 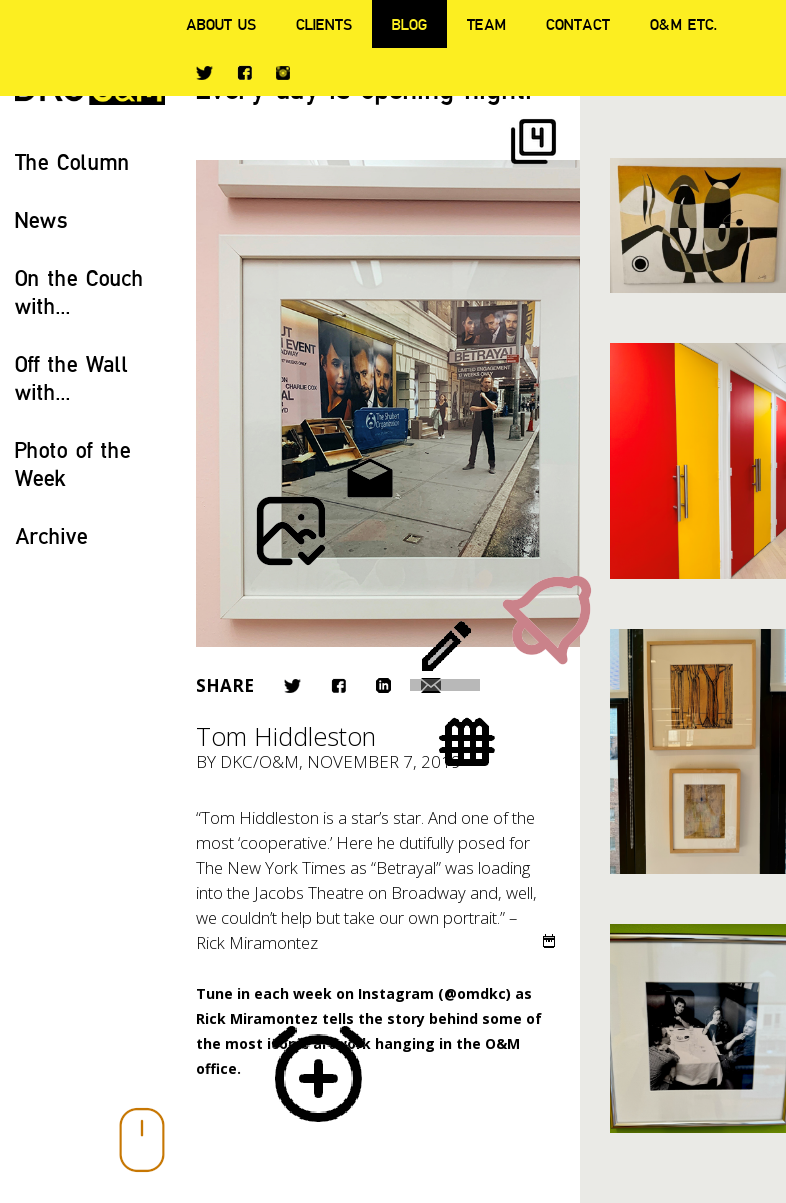 I want to click on indicates mouse input device, so click(x=142, y=1140).